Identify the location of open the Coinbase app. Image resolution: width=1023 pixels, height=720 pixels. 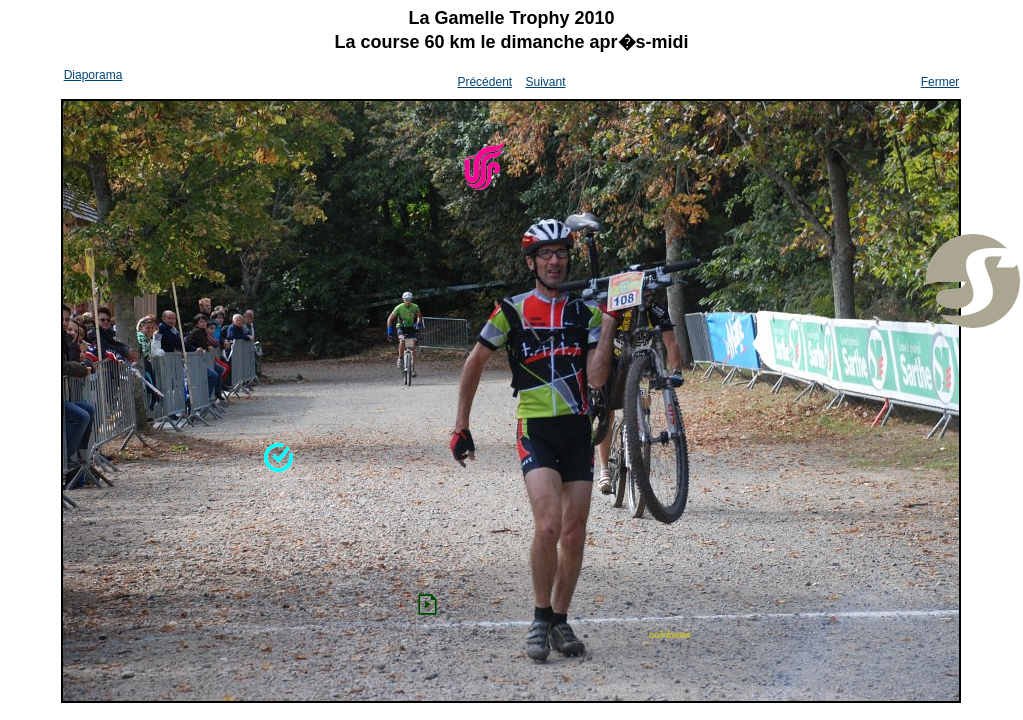
(669, 634).